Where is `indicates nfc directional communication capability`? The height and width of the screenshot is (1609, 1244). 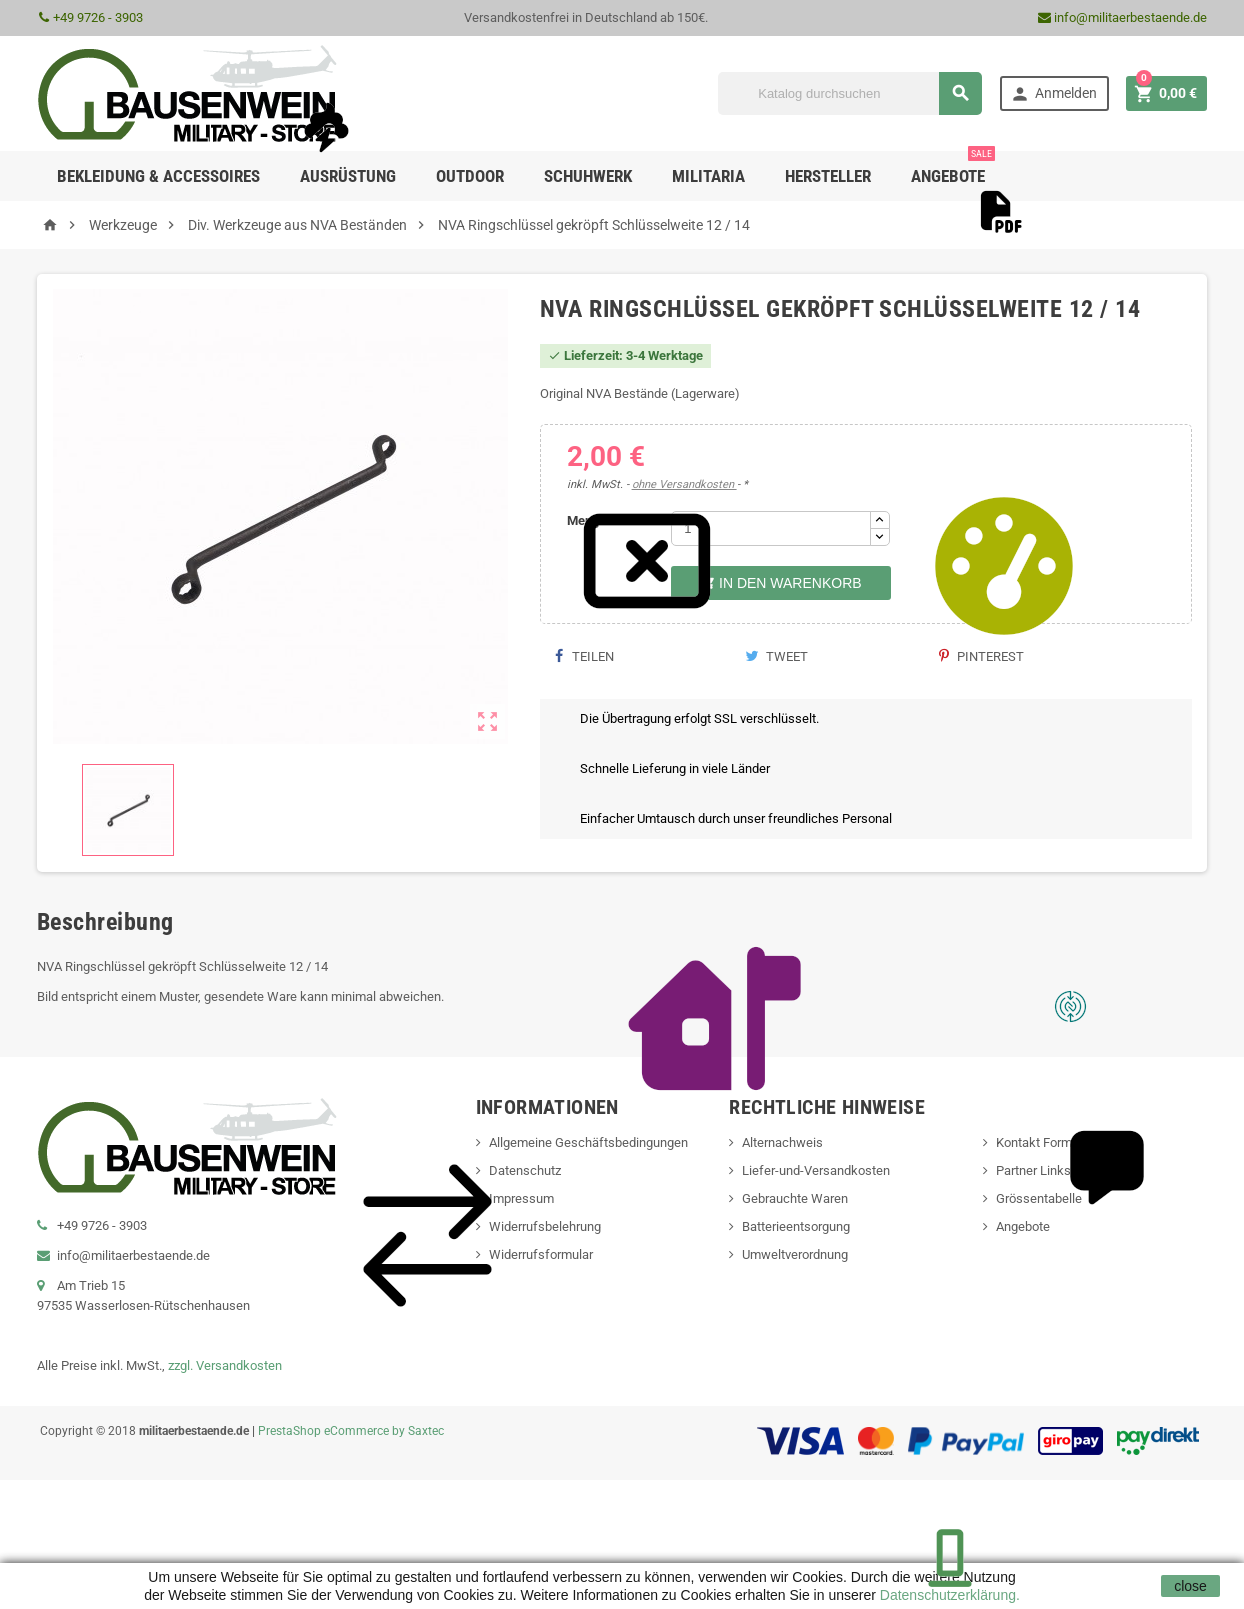 indicates nfc directional communication capability is located at coordinates (1070, 1006).